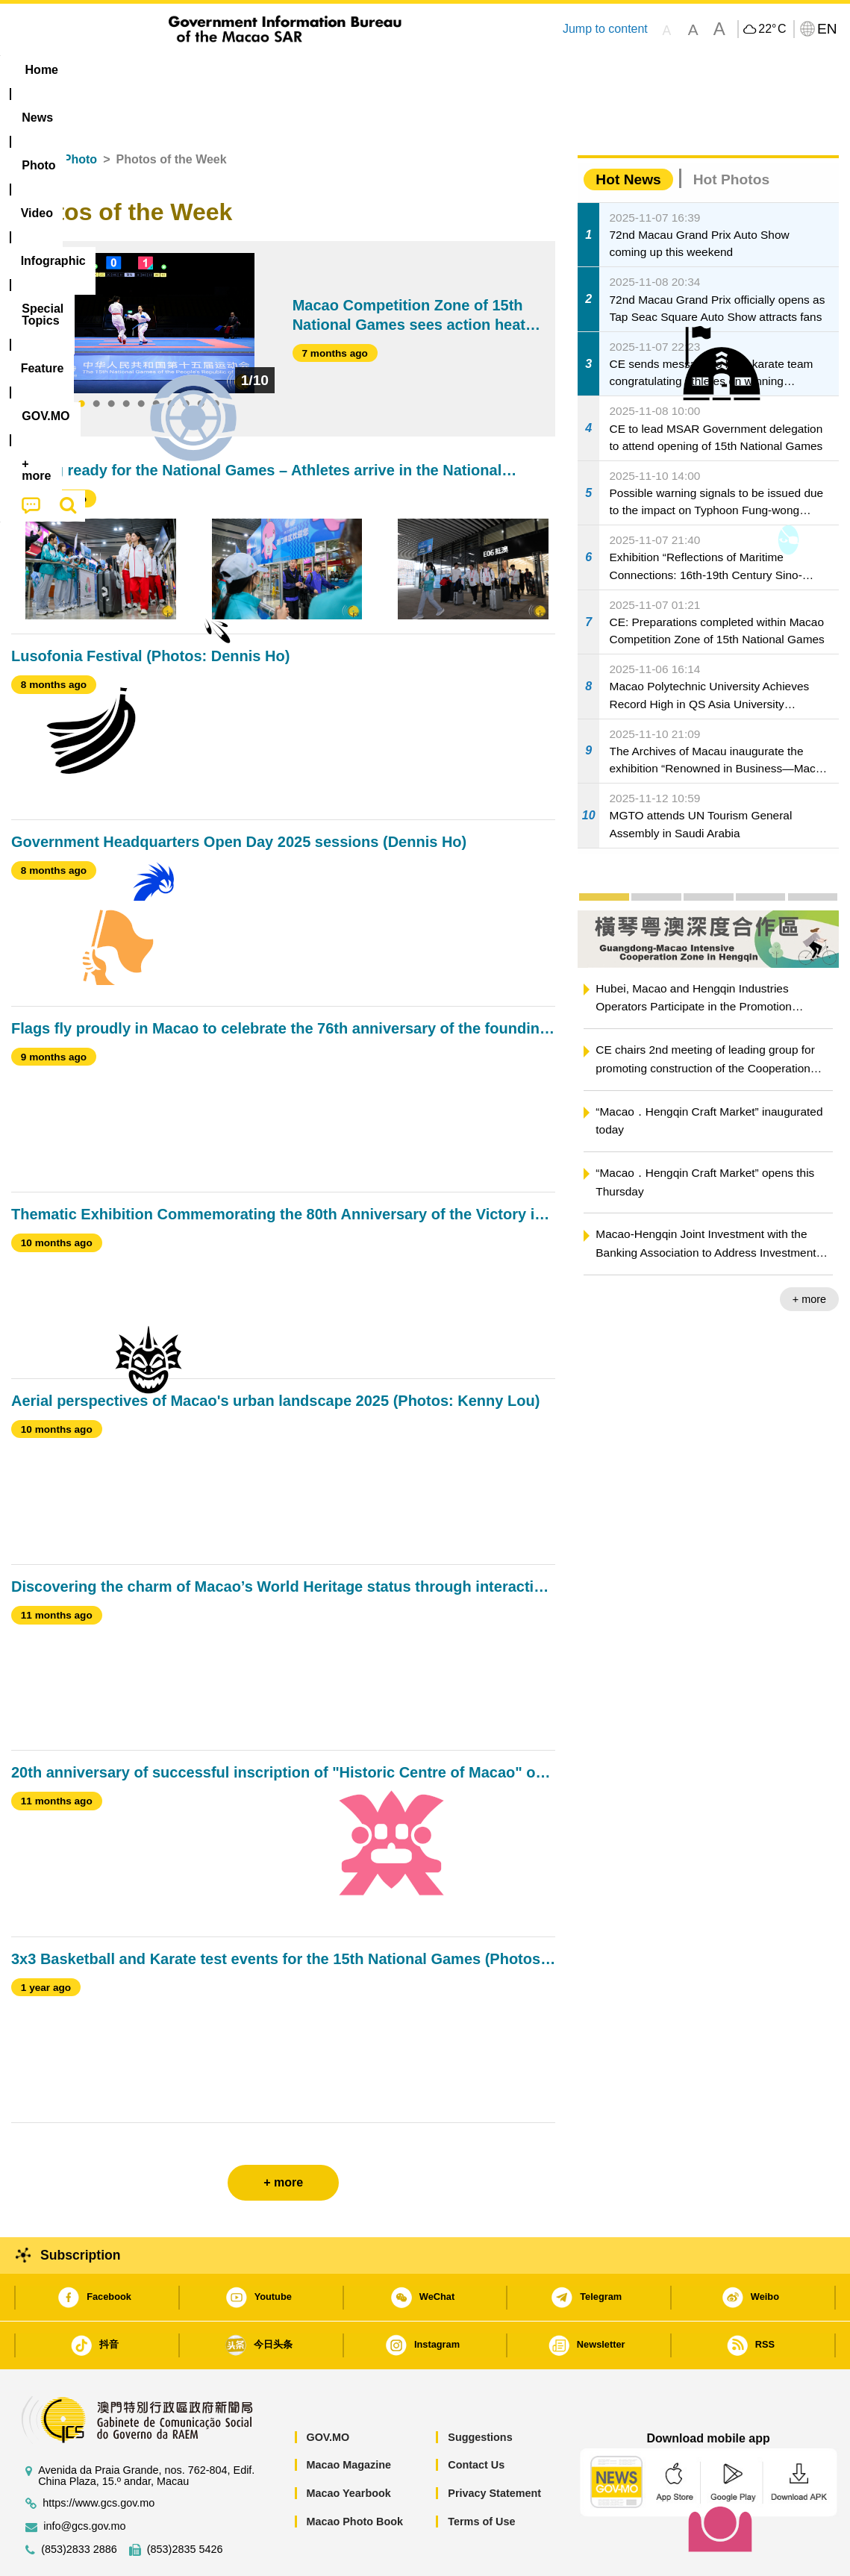 This screenshot has width=850, height=2576. Describe the element at coordinates (391, 1842) in the screenshot. I see `decorative tribal or aztec-style game badge` at that location.